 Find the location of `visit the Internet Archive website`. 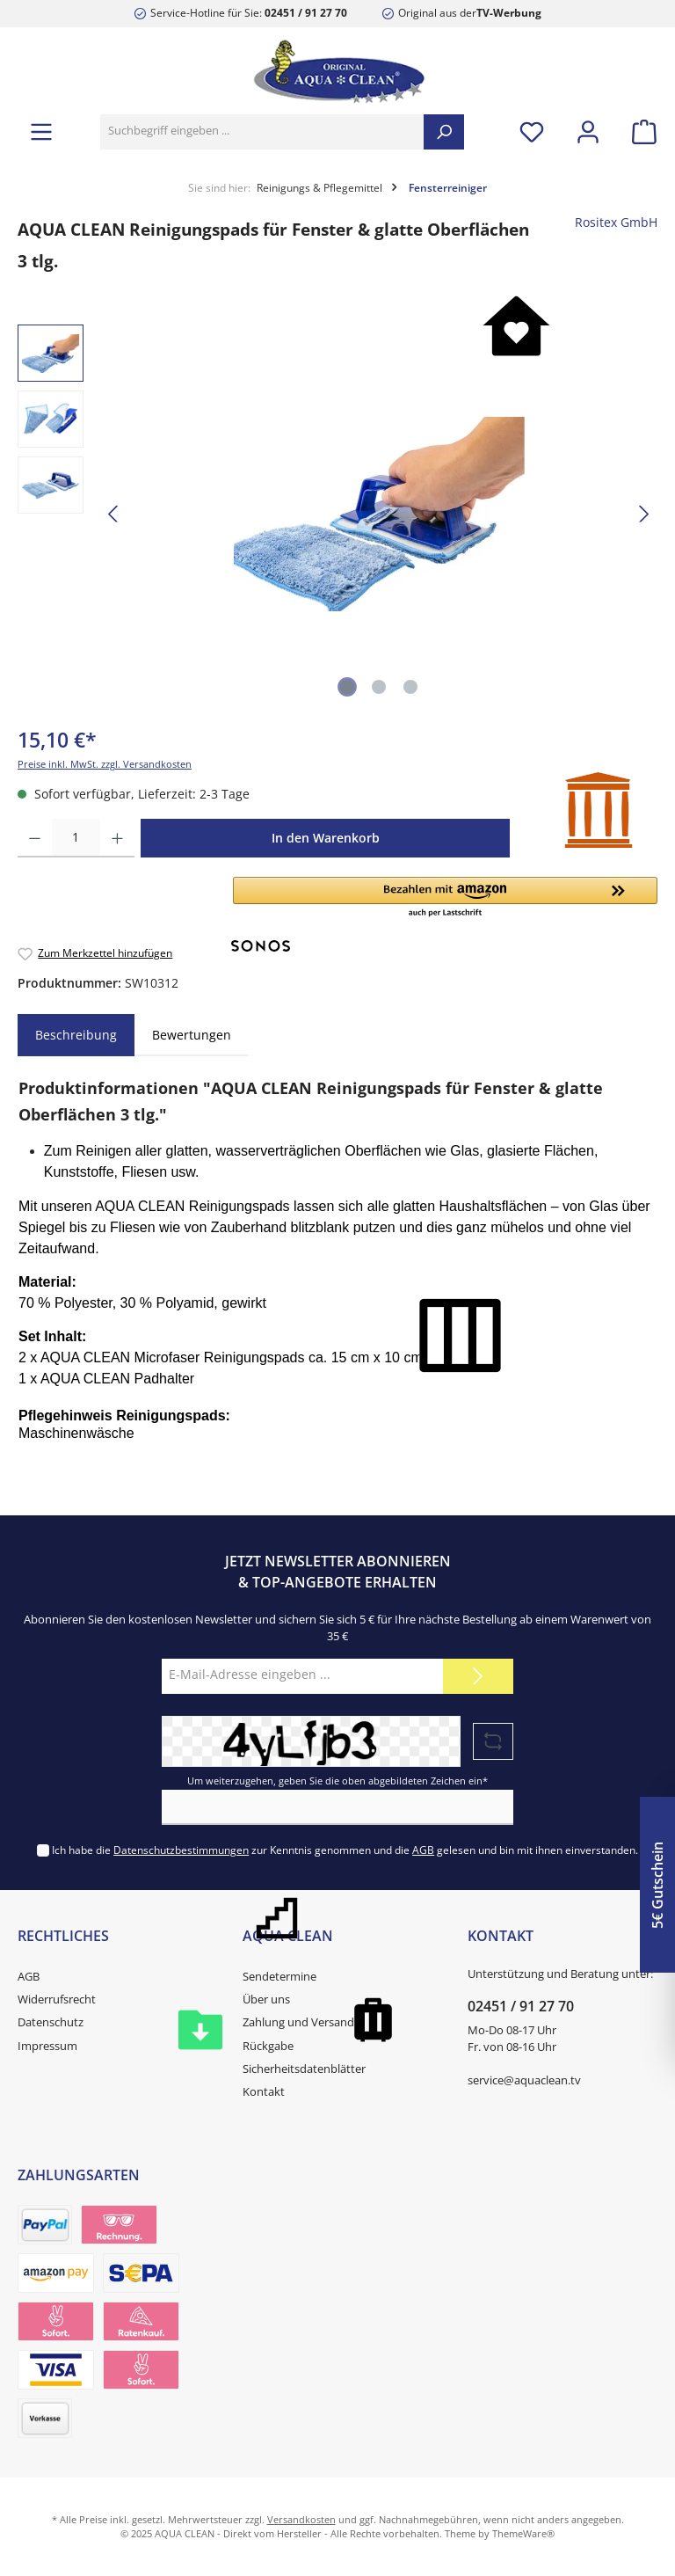

visit the Internet Archive website is located at coordinates (599, 810).